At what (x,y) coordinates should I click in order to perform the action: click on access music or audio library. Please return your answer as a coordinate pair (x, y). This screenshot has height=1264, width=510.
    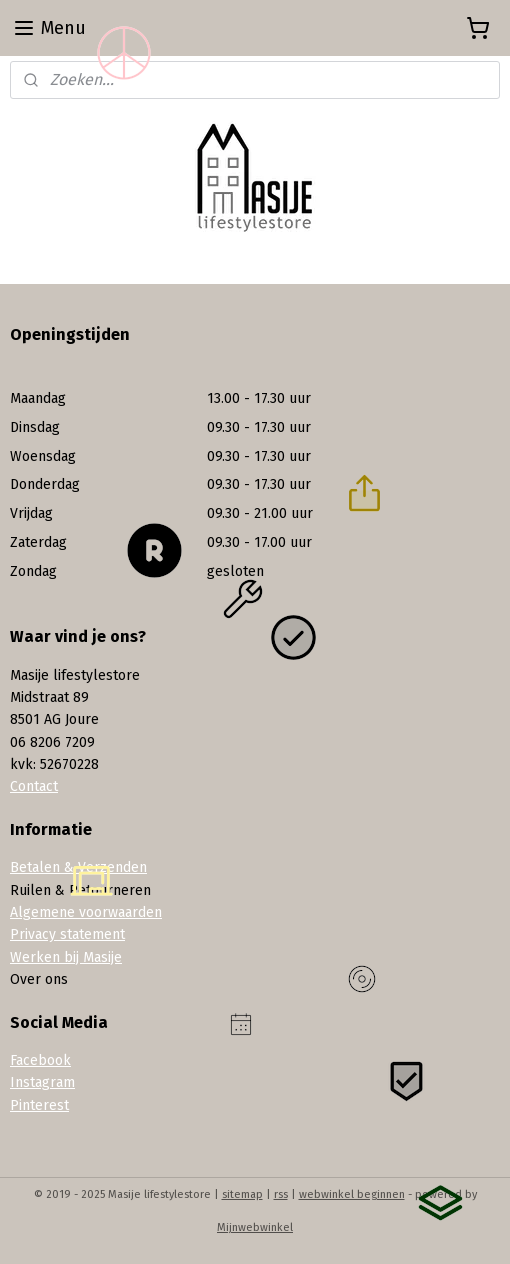
    Looking at the image, I should click on (362, 979).